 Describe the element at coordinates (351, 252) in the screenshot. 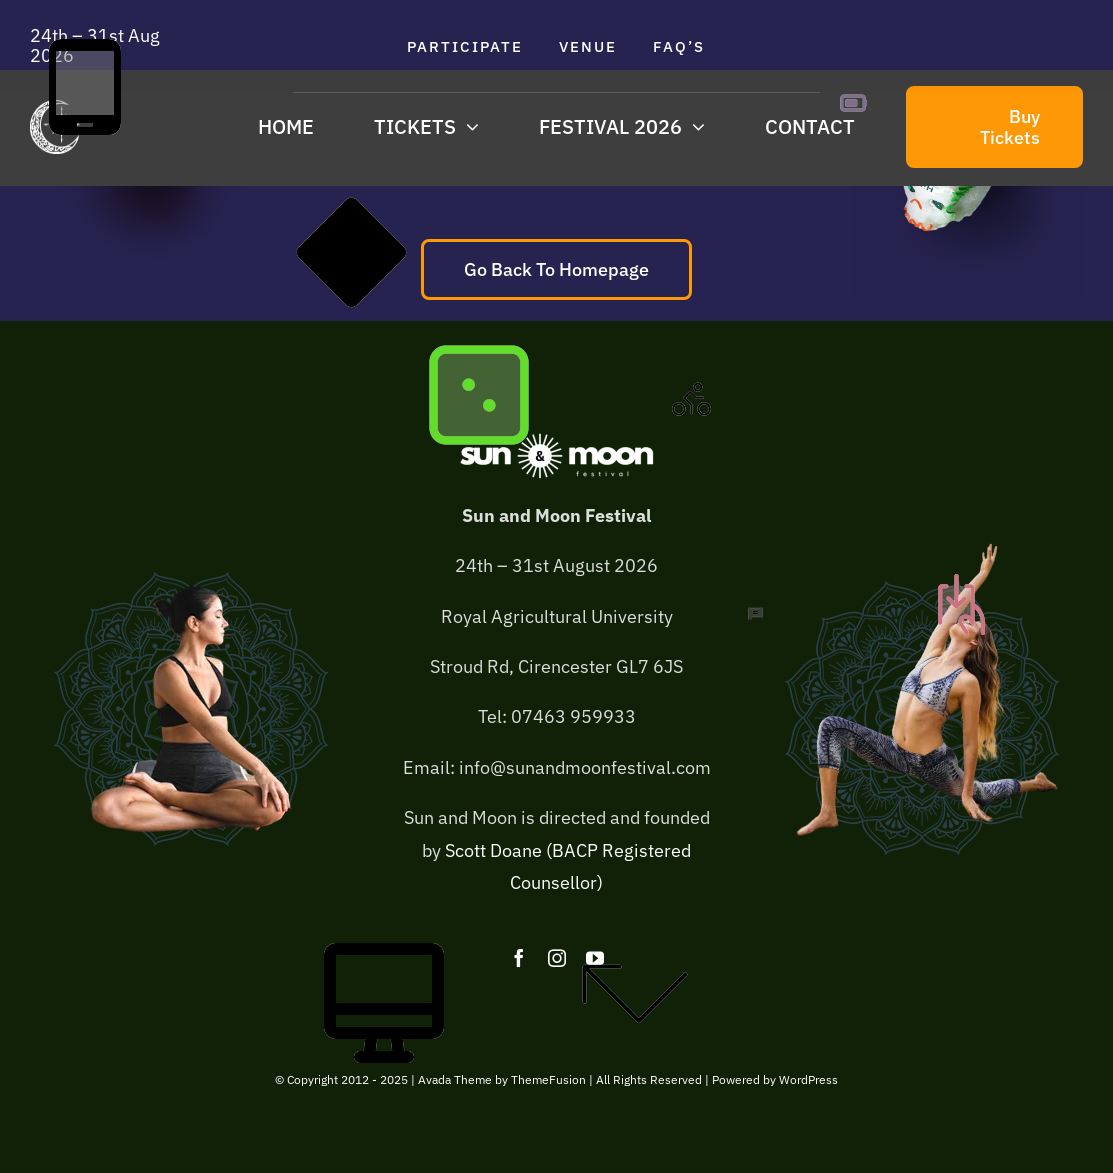

I see `indicates premium or luxury status` at that location.